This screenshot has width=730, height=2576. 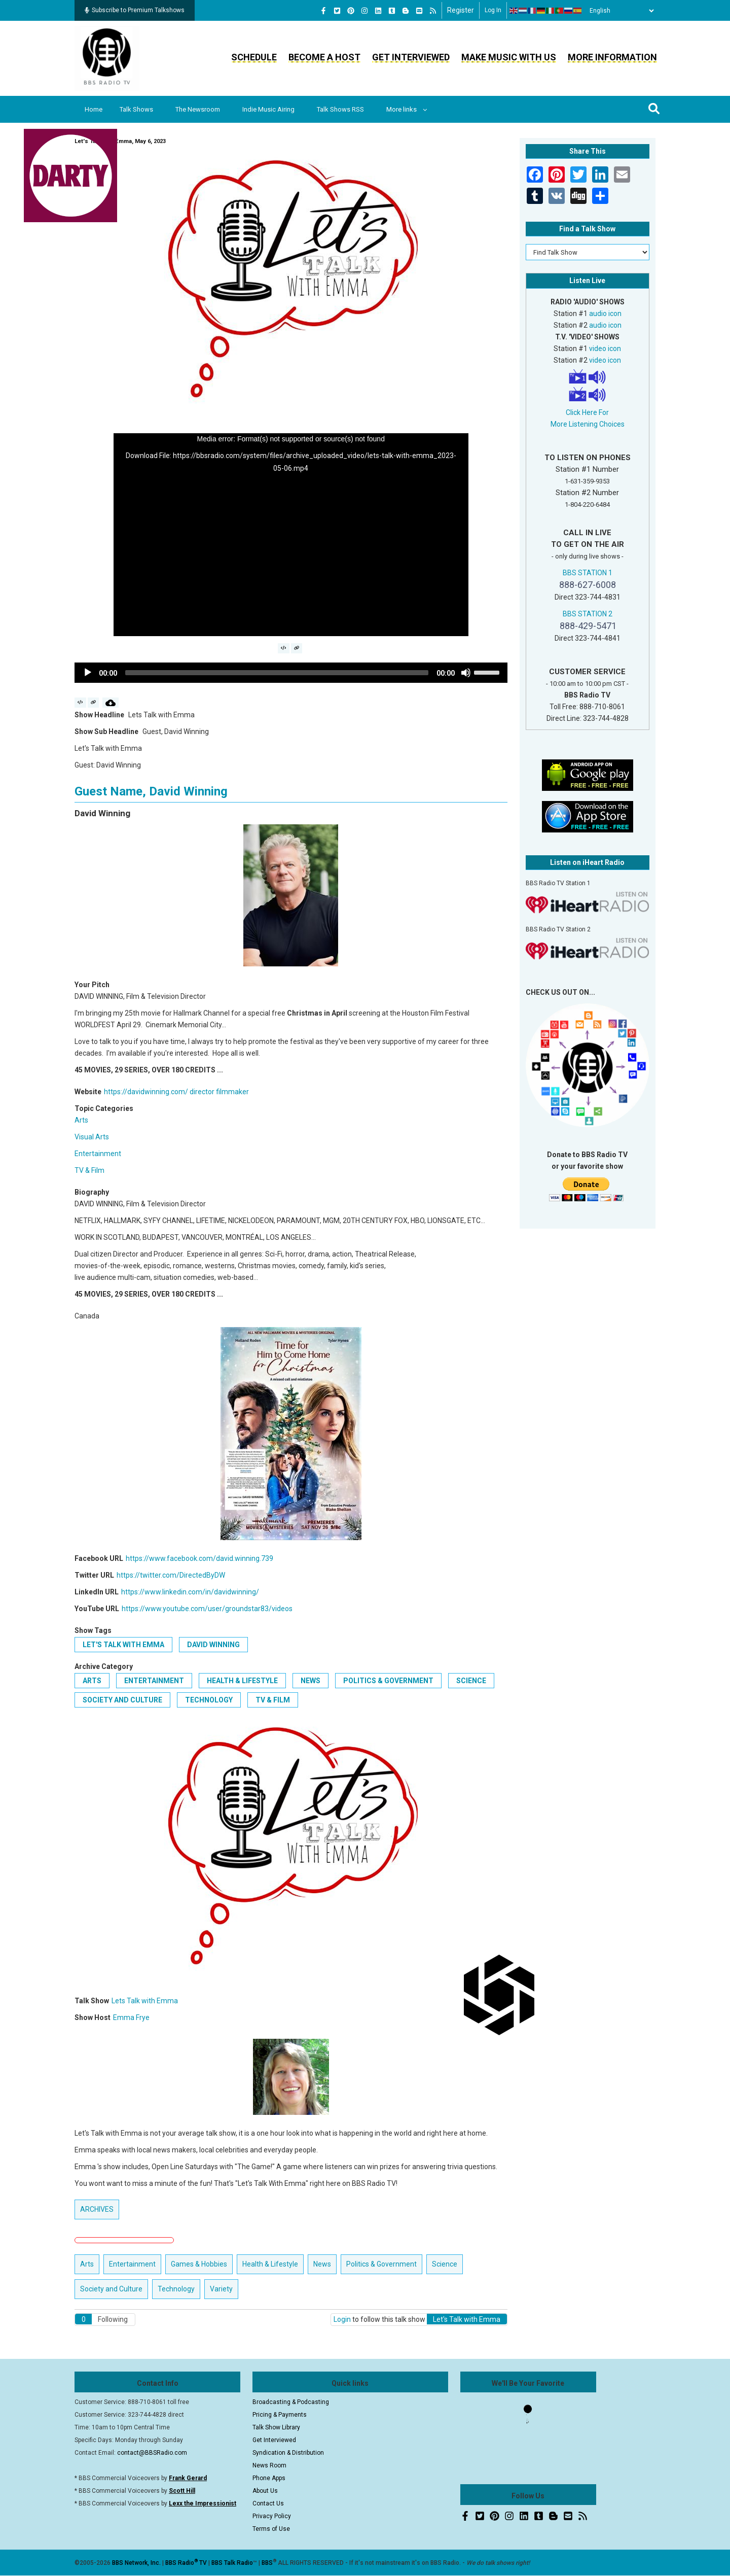 I want to click on SecurityScorecard company logo, so click(x=499, y=1995).